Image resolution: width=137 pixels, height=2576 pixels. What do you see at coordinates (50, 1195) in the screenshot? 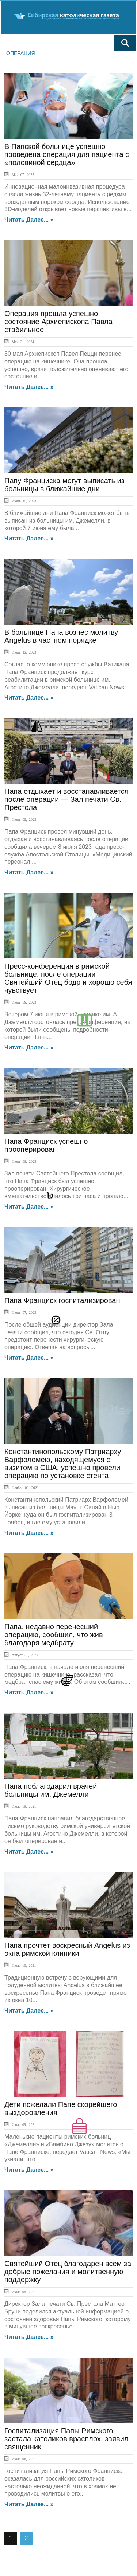
I see `indicates price or amount in bangladeshi taka` at bounding box center [50, 1195].